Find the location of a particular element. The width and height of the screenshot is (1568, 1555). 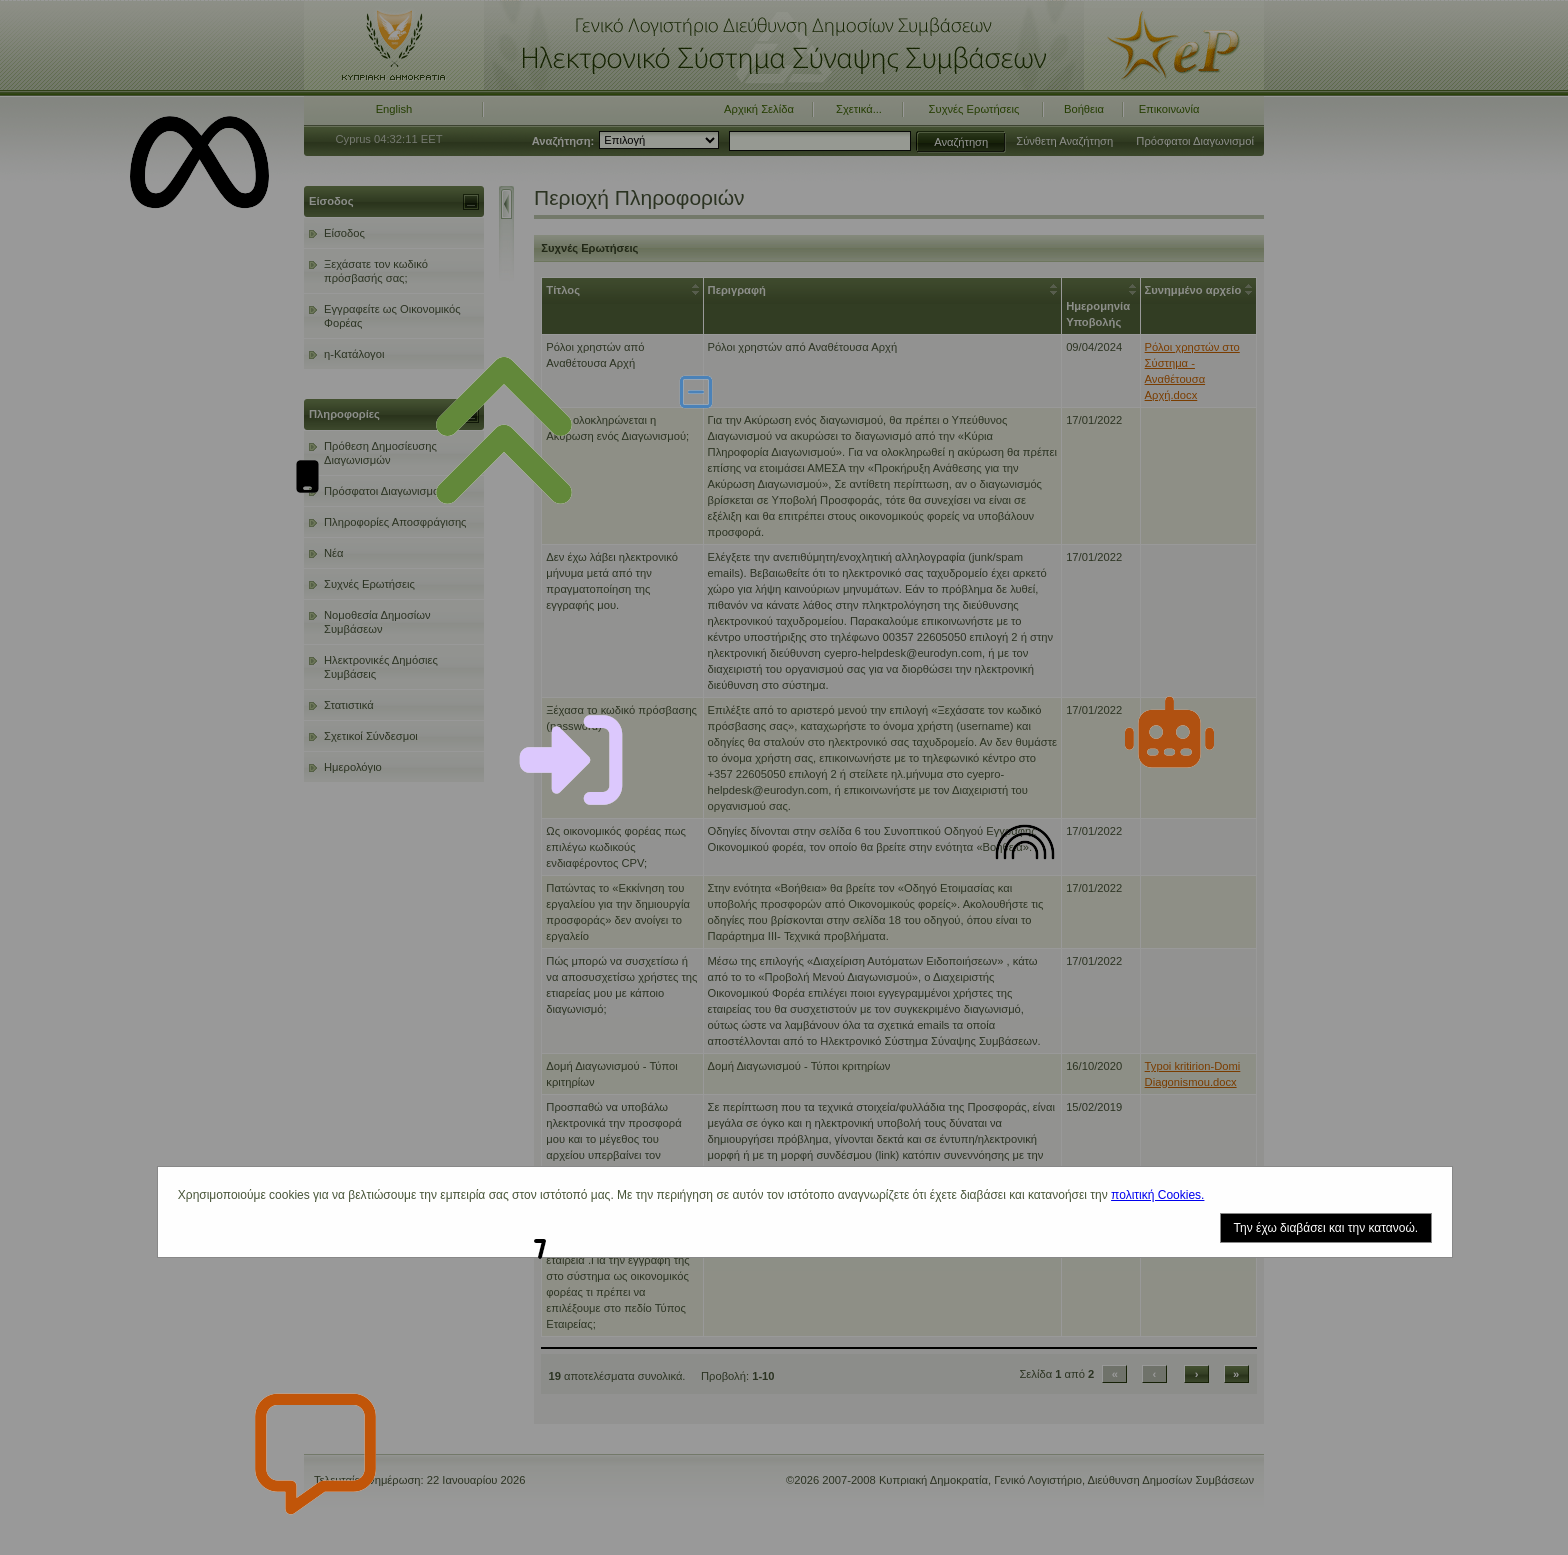

indicates pride or LGBTQ+ related content is located at coordinates (1025, 844).